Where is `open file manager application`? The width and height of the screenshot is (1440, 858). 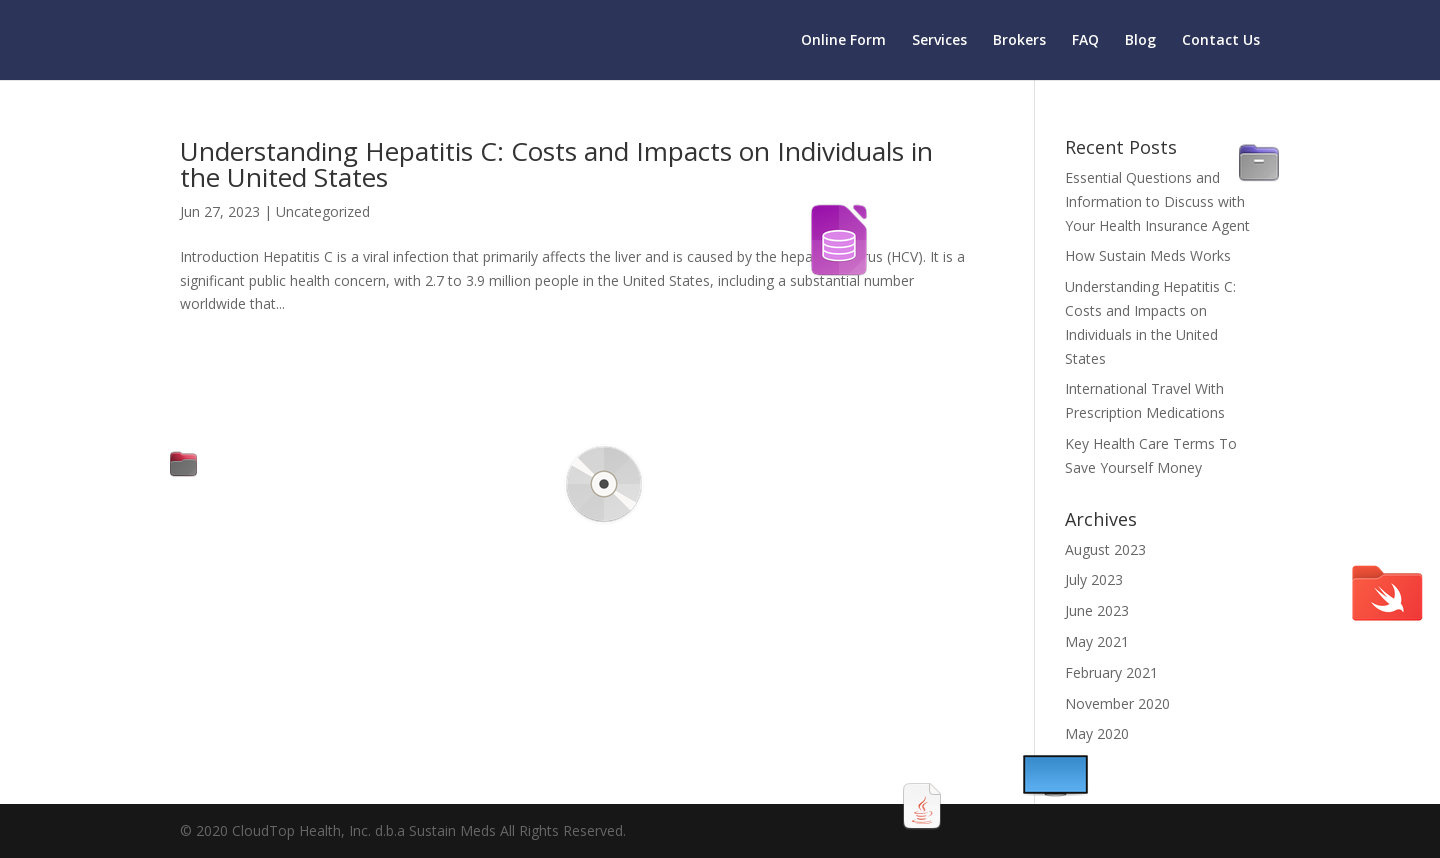
open file manager application is located at coordinates (1259, 162).